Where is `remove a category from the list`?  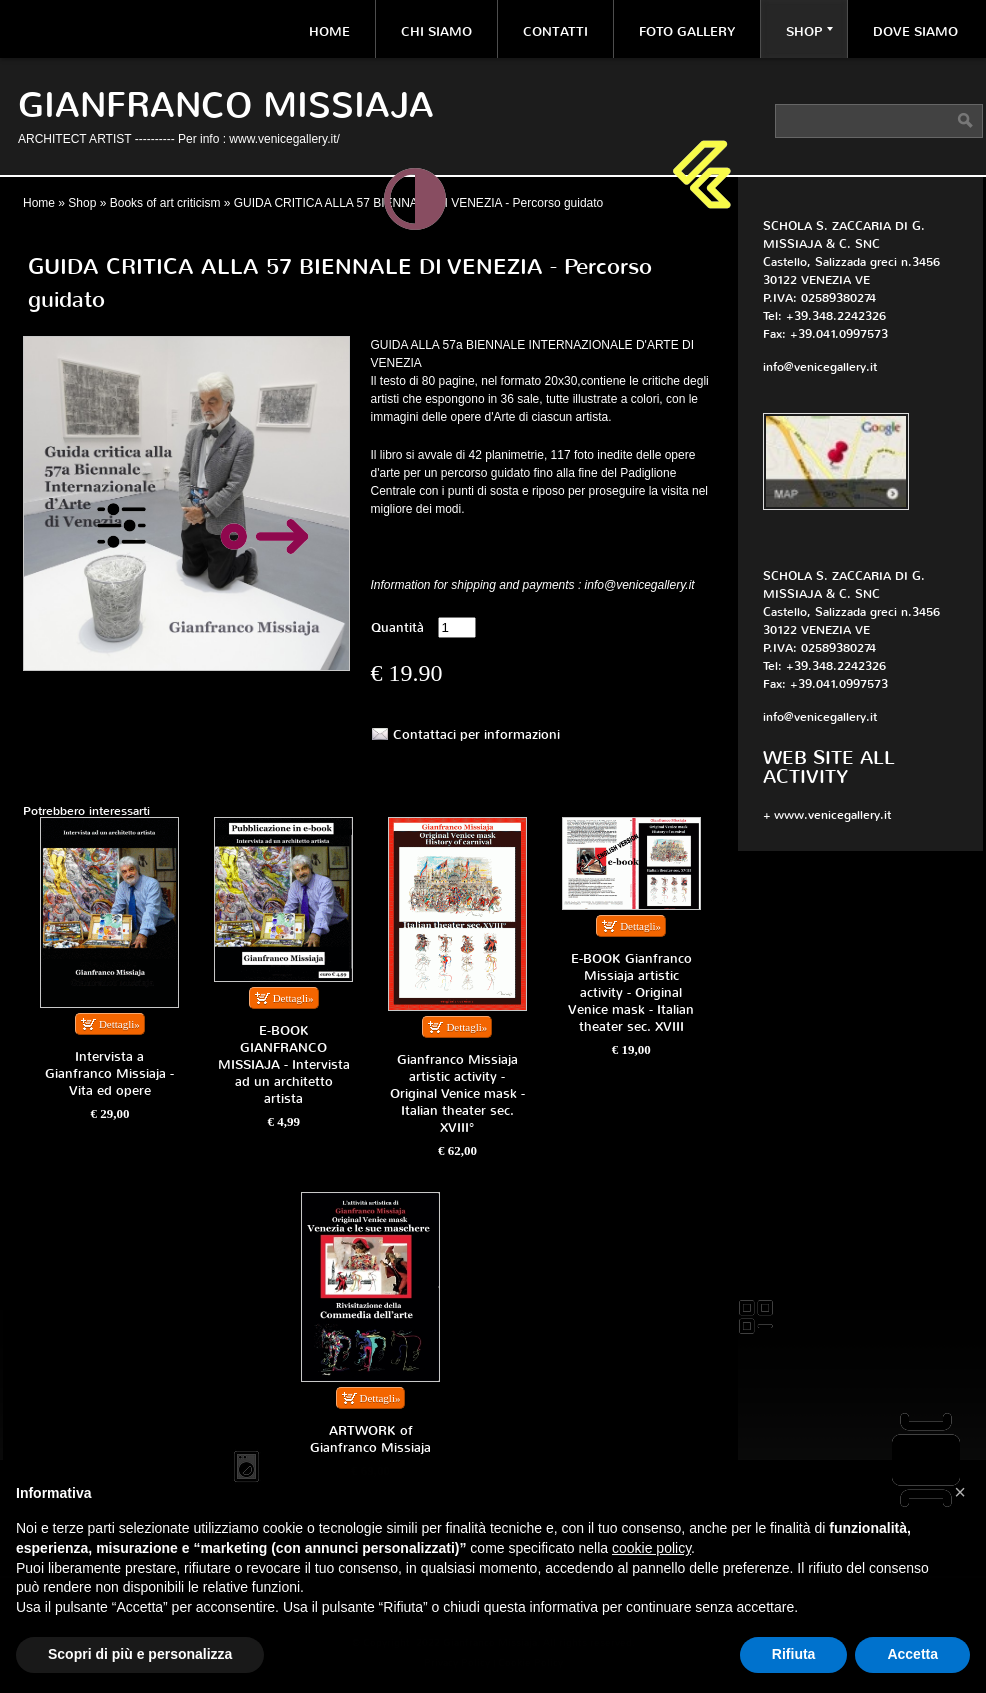
remove a category from the list is located at coordinates (756, 1317).